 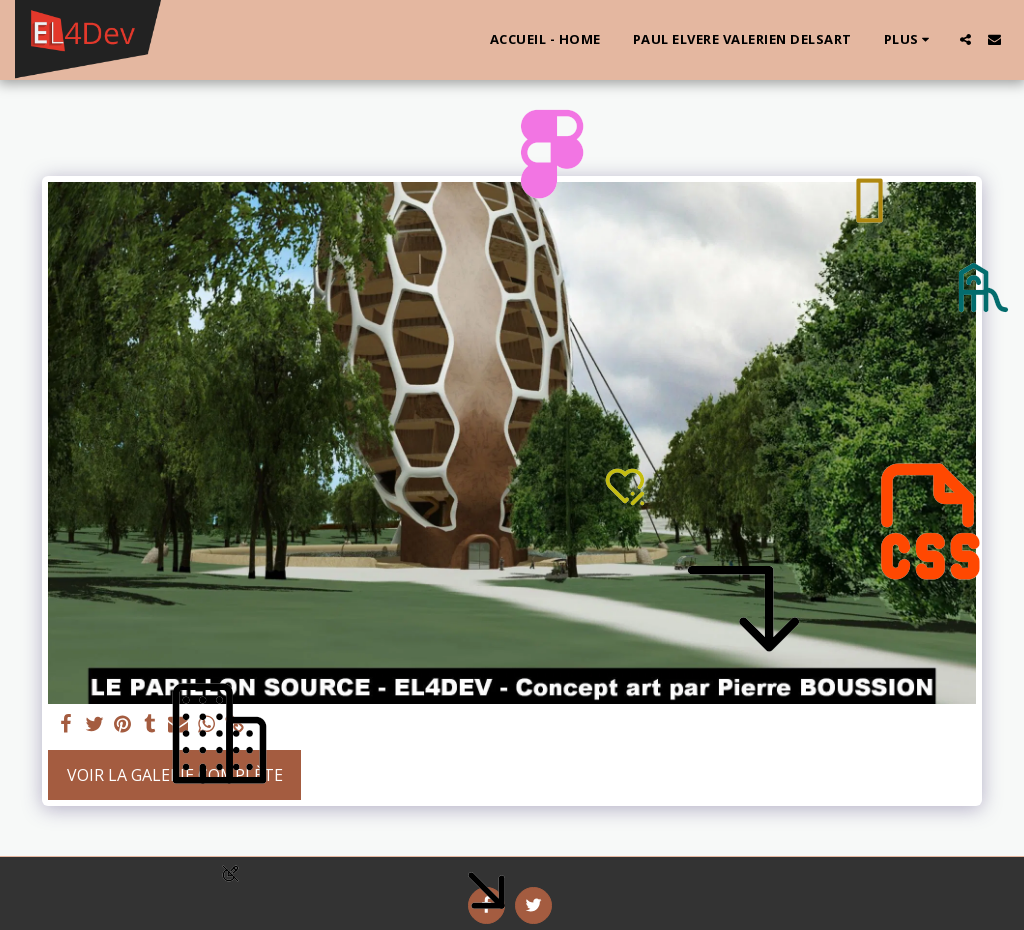 I want to click on move item right then down, so click(x=743, y=604).